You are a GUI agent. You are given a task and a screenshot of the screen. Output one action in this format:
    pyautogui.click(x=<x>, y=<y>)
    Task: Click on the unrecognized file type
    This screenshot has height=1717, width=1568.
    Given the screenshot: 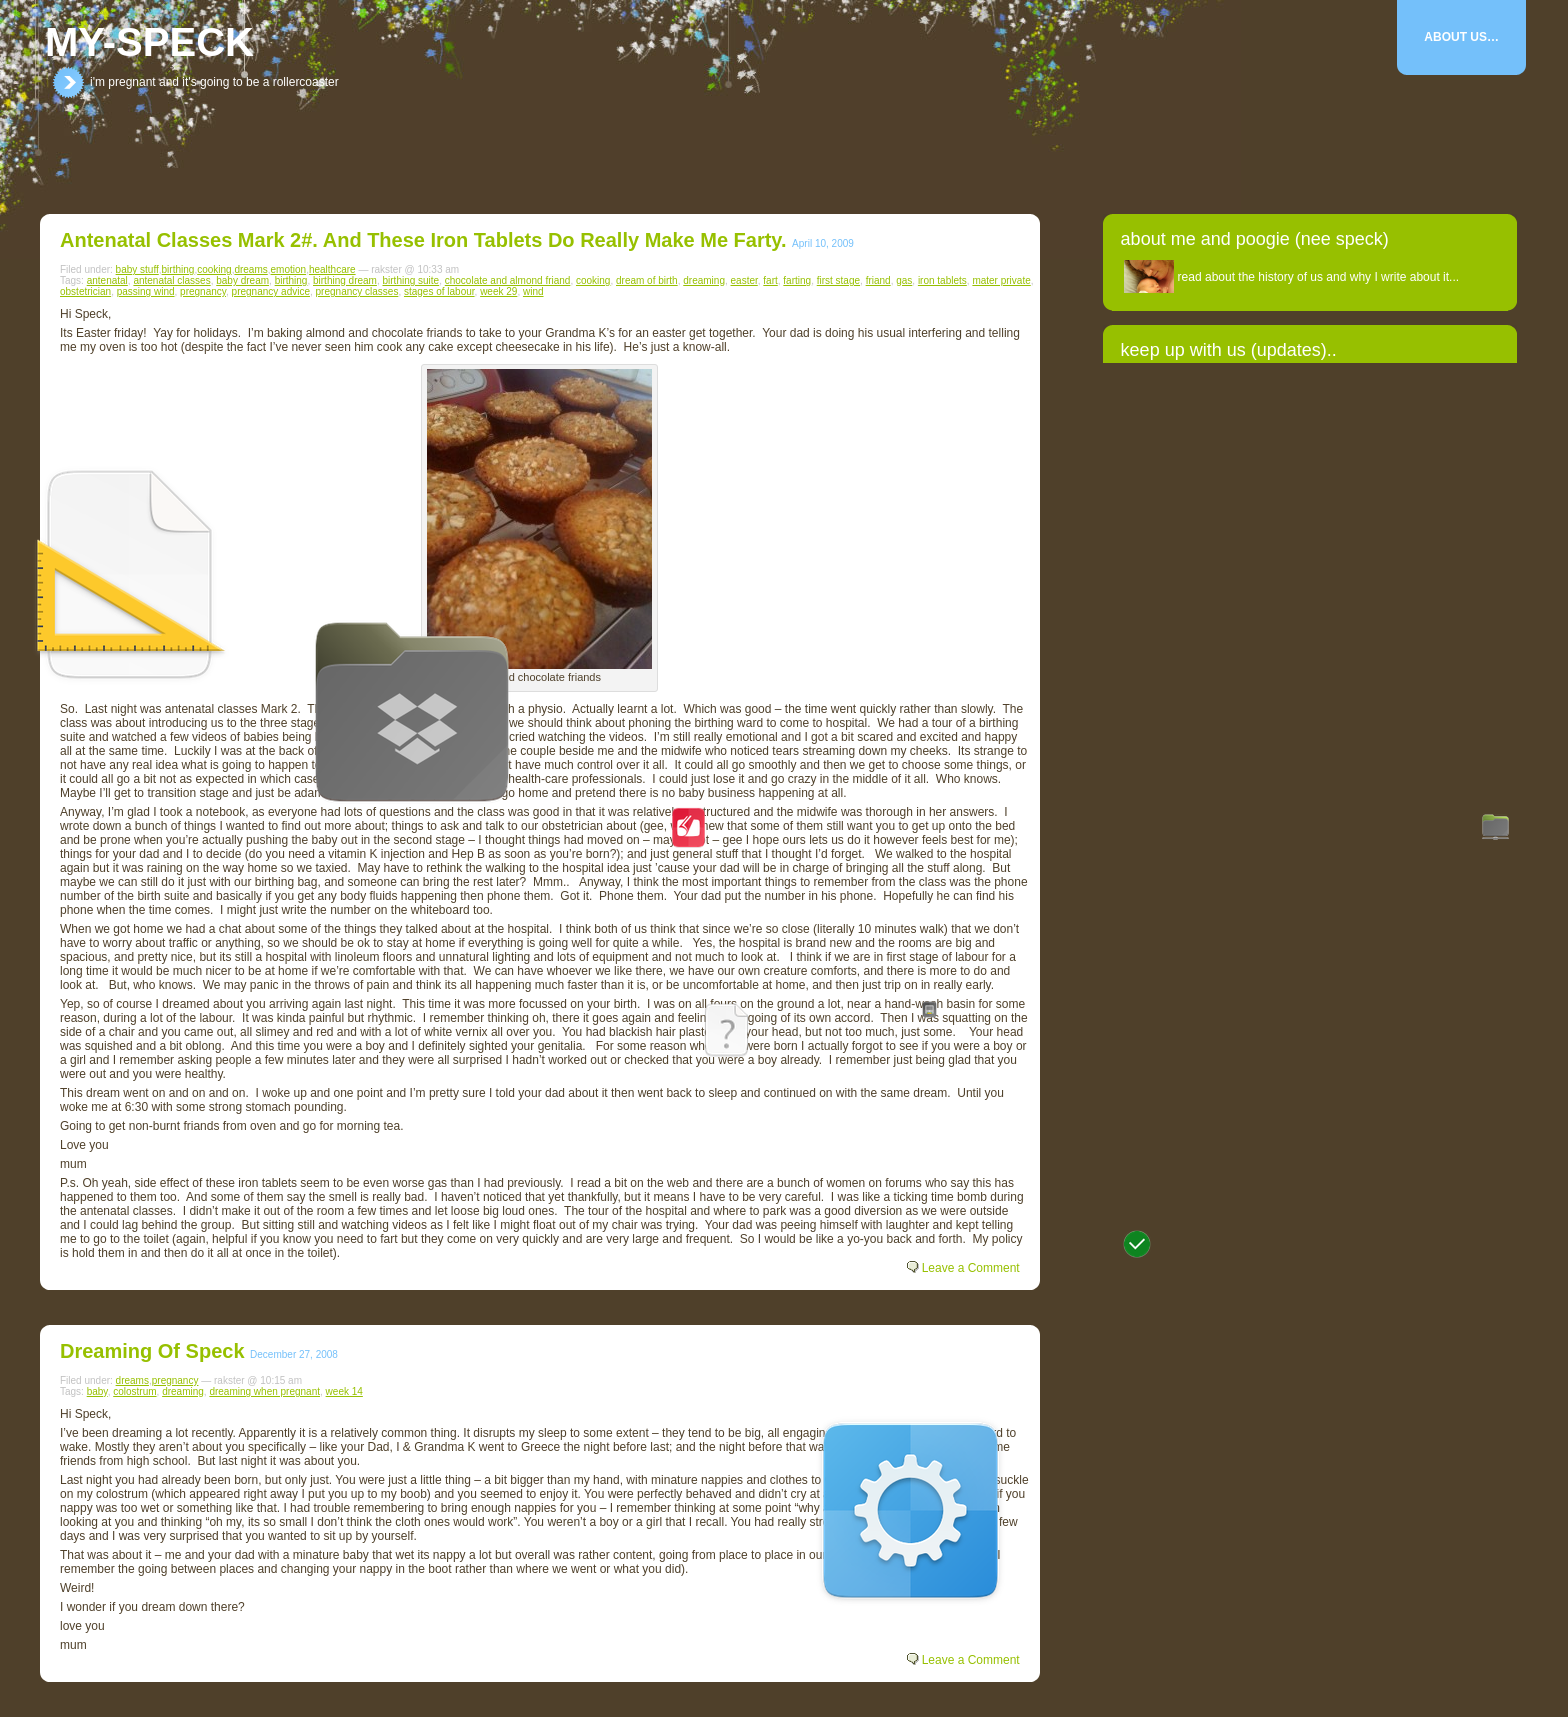 What is the action you would take?
    pyautogui.click(x=726, y=1029)
    